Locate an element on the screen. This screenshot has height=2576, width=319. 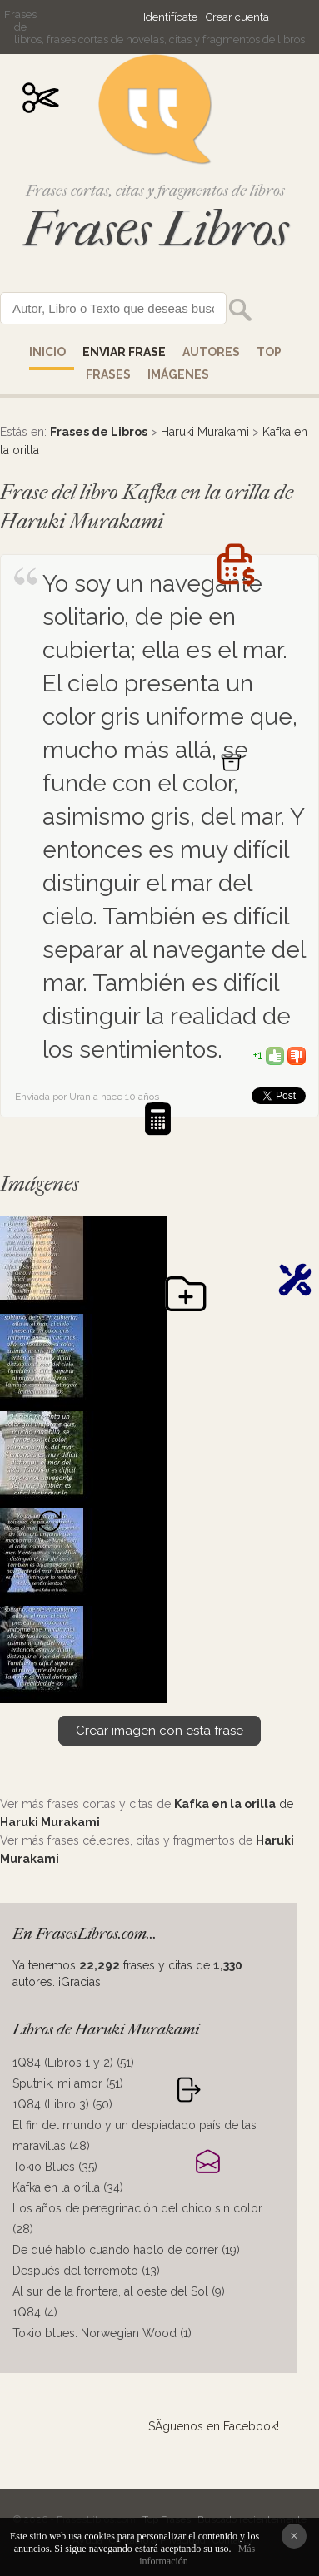
access settings or configuration options is located at coordinates (295, 1280).